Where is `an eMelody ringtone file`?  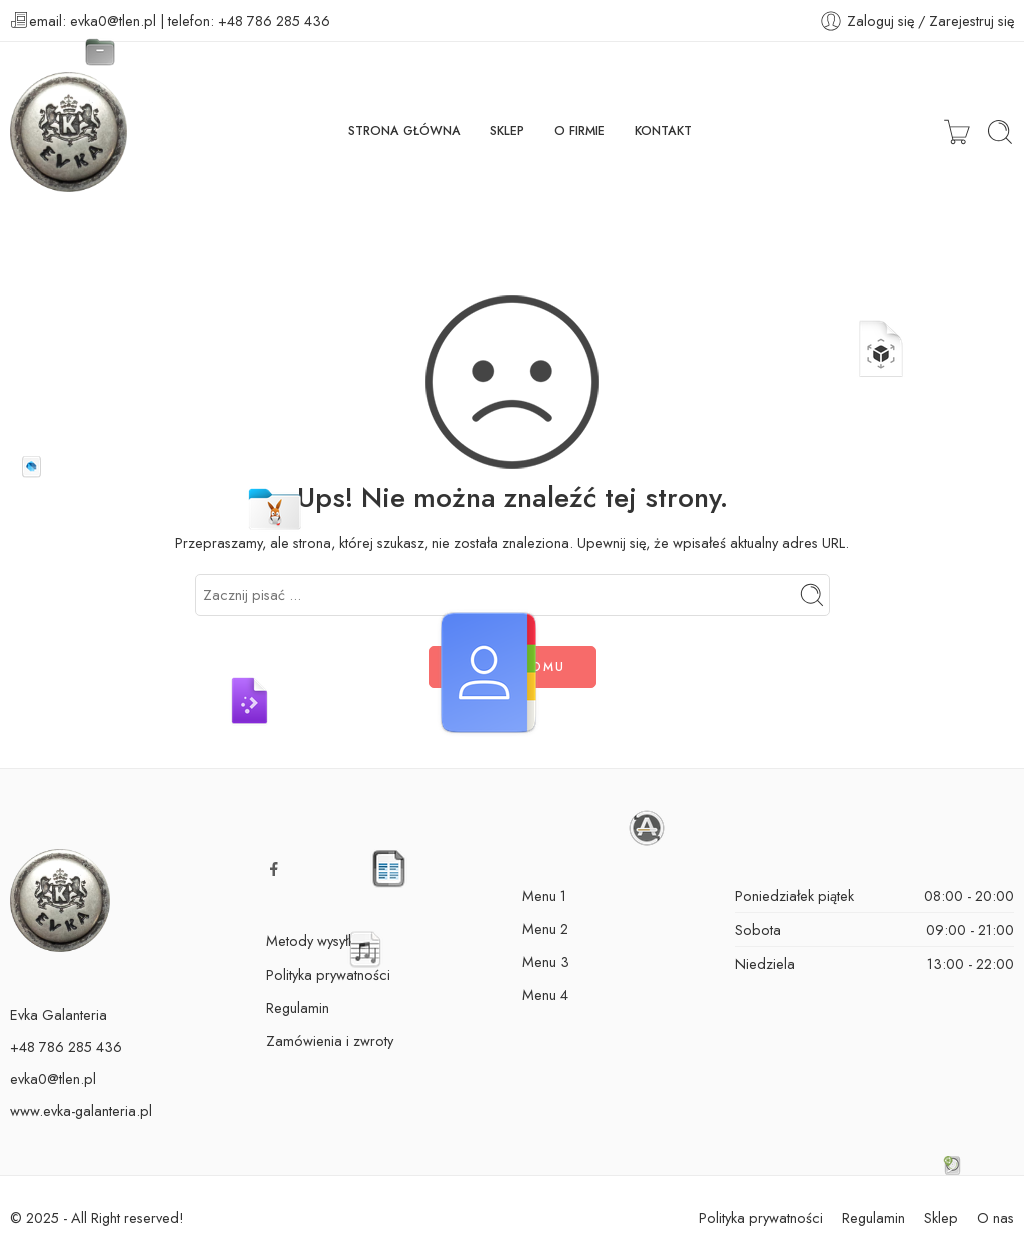
an eMelody ringtone file is located at coordinates (365, 949).